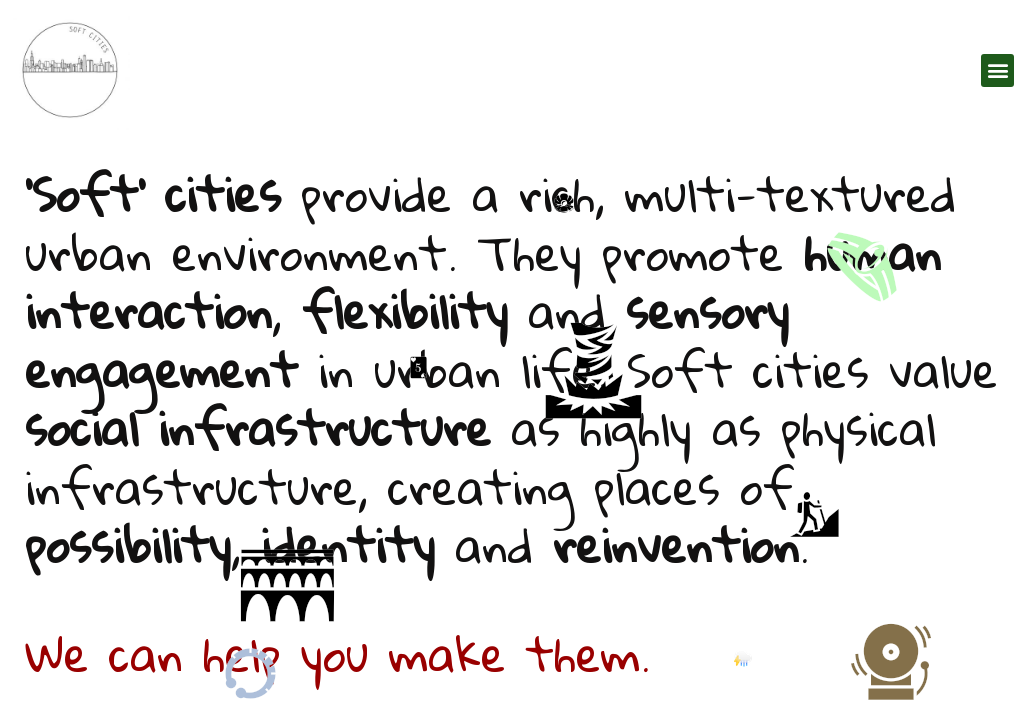  What do you see at coordinates (862, 266) in the screenshot?
I see `equip a power ring item` at bounding box center [862, 266].